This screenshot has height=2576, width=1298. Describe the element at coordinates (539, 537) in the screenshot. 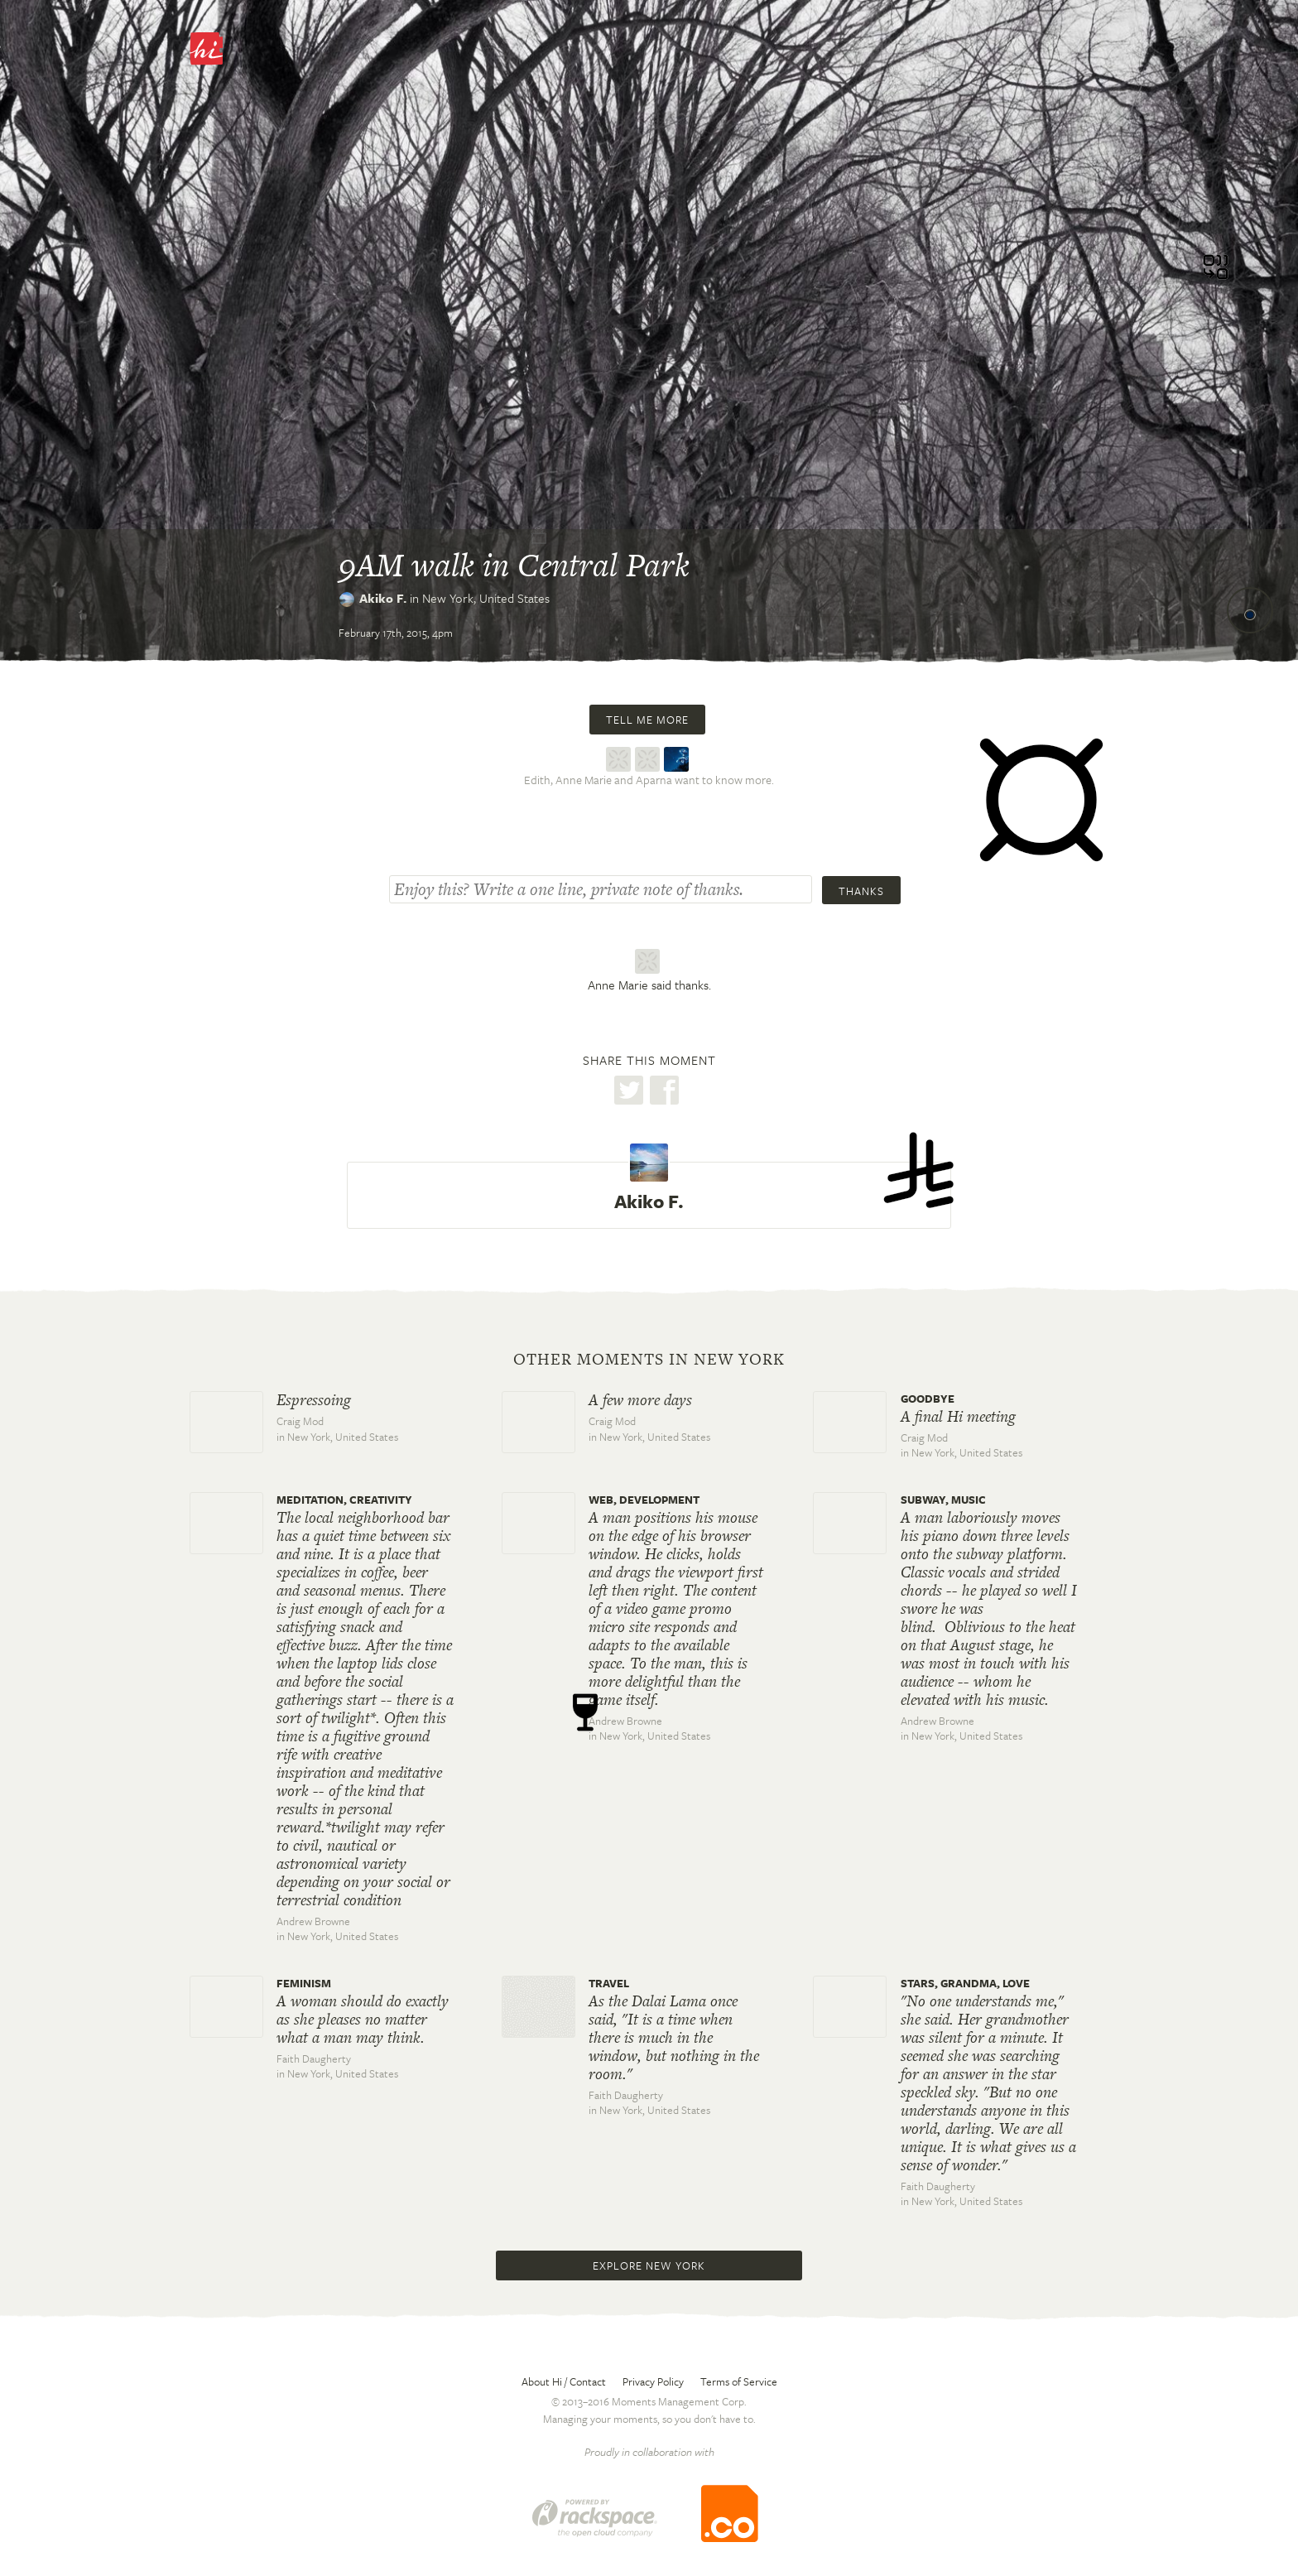

I see `lock or secure this item` at that location.